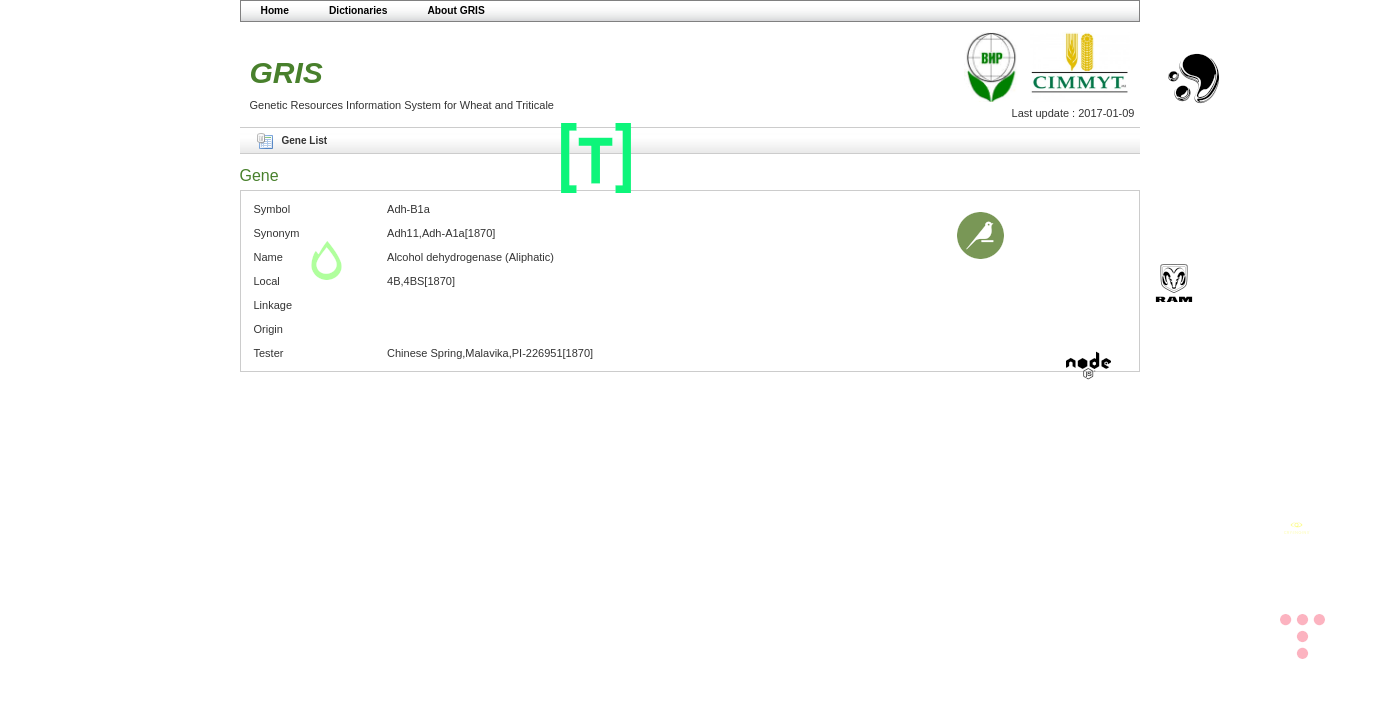 This screenshot has height=720, width=1379. Describe the element at coordinates (980, 235) in the screenshot. I see `open Dataiku application` at that location.